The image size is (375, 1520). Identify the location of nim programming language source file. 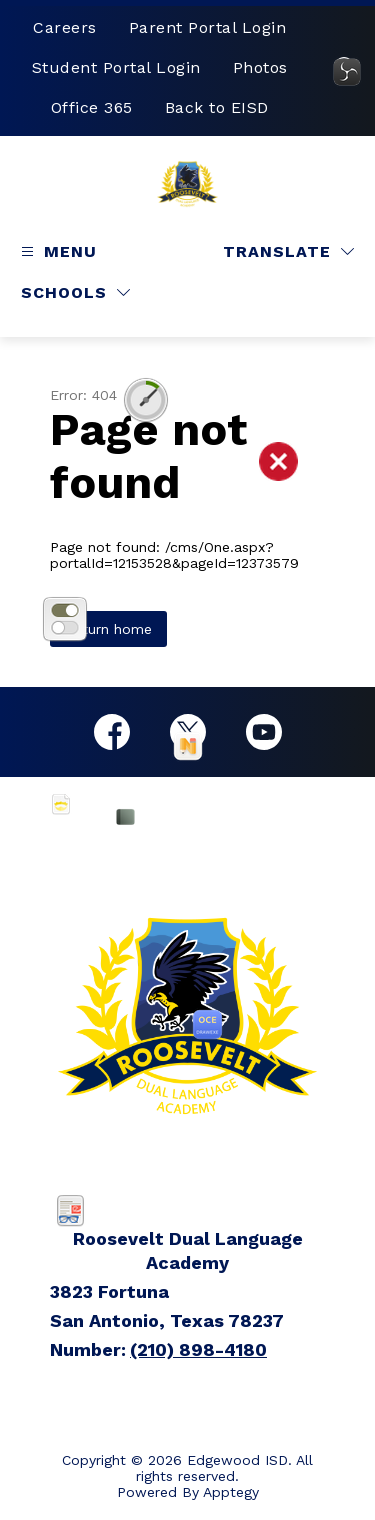
(61, 804).